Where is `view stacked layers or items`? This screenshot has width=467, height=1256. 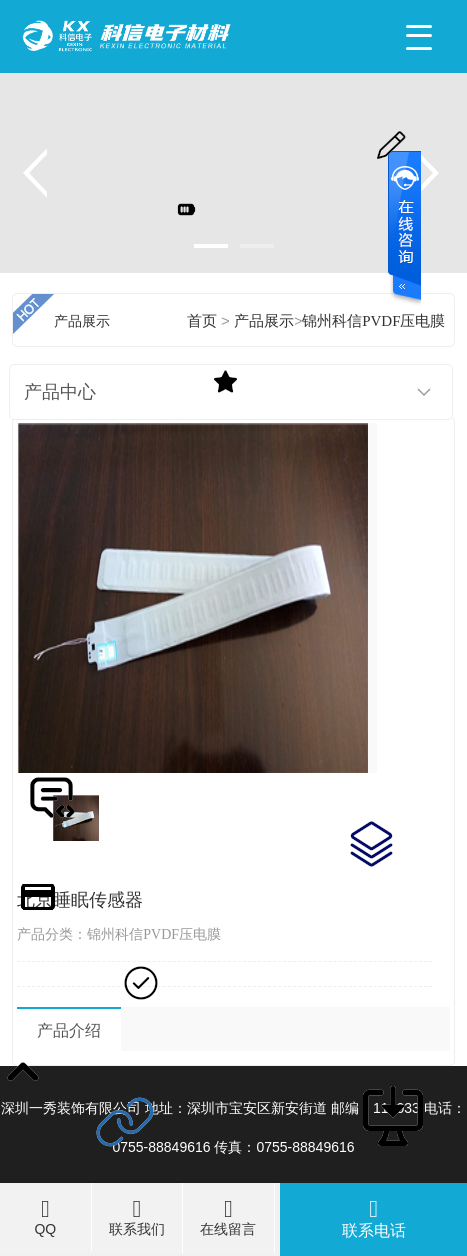 view stacked layers or items is located at coordinates (371, 843).